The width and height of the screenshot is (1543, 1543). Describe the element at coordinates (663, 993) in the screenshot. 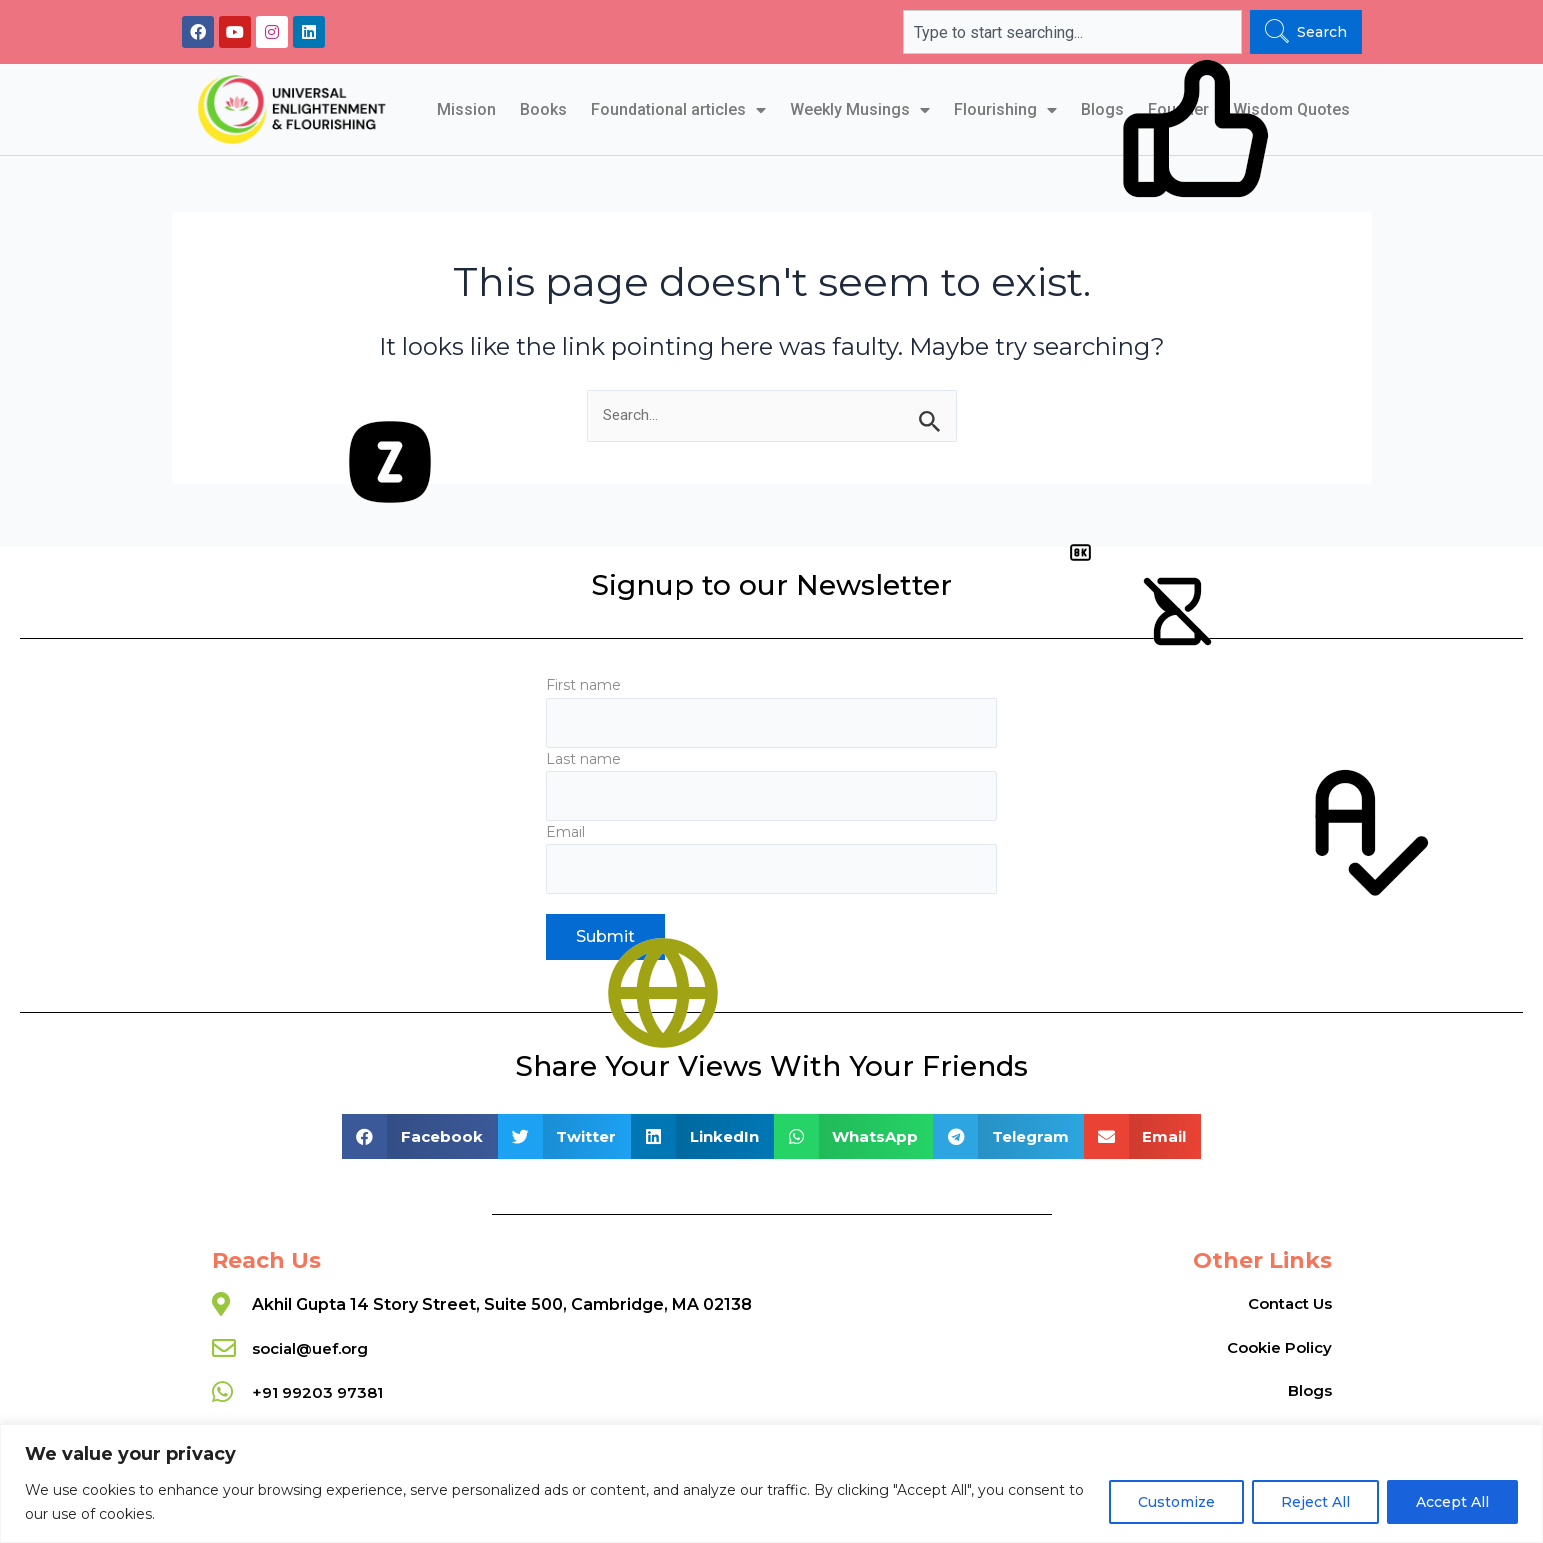

I see `access website or browse the internet` at that location.